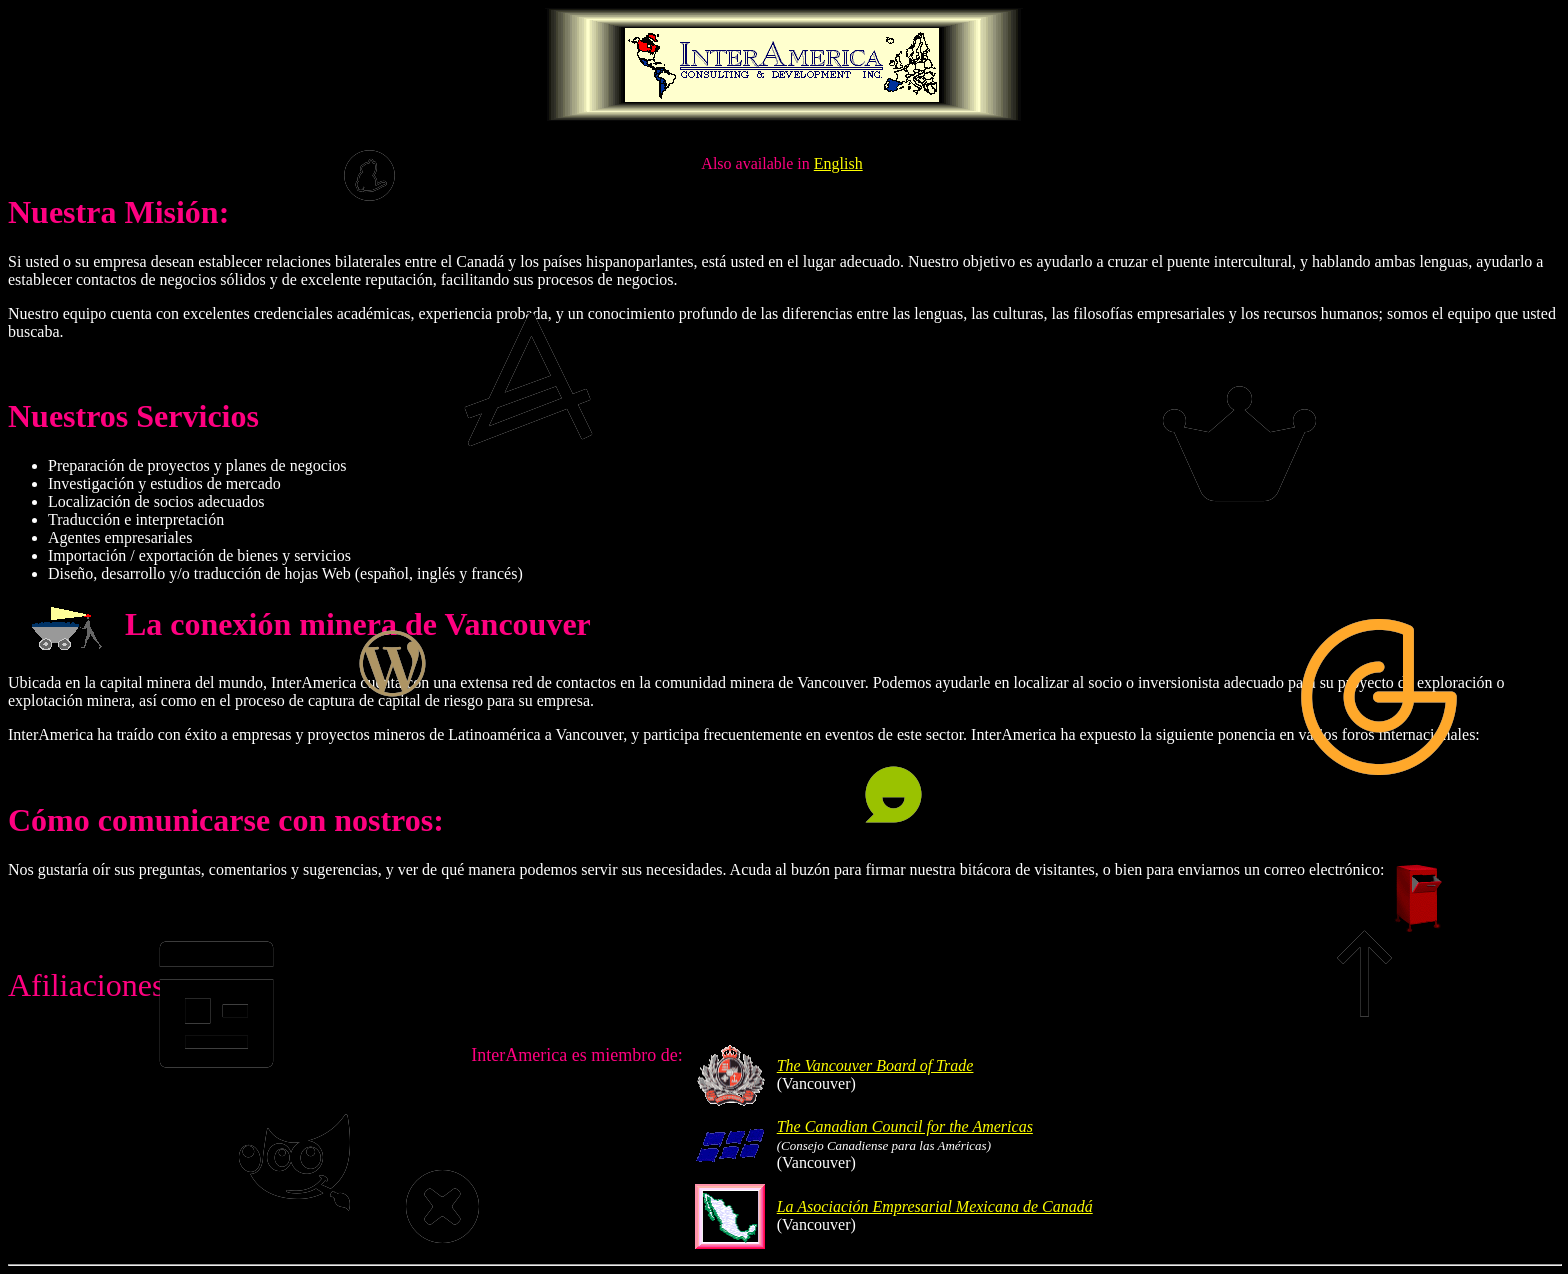 Image resolution: width=1568 pixels, height=1274 pixels. I want to click on open Apple Pages document, so click(216, 1004).